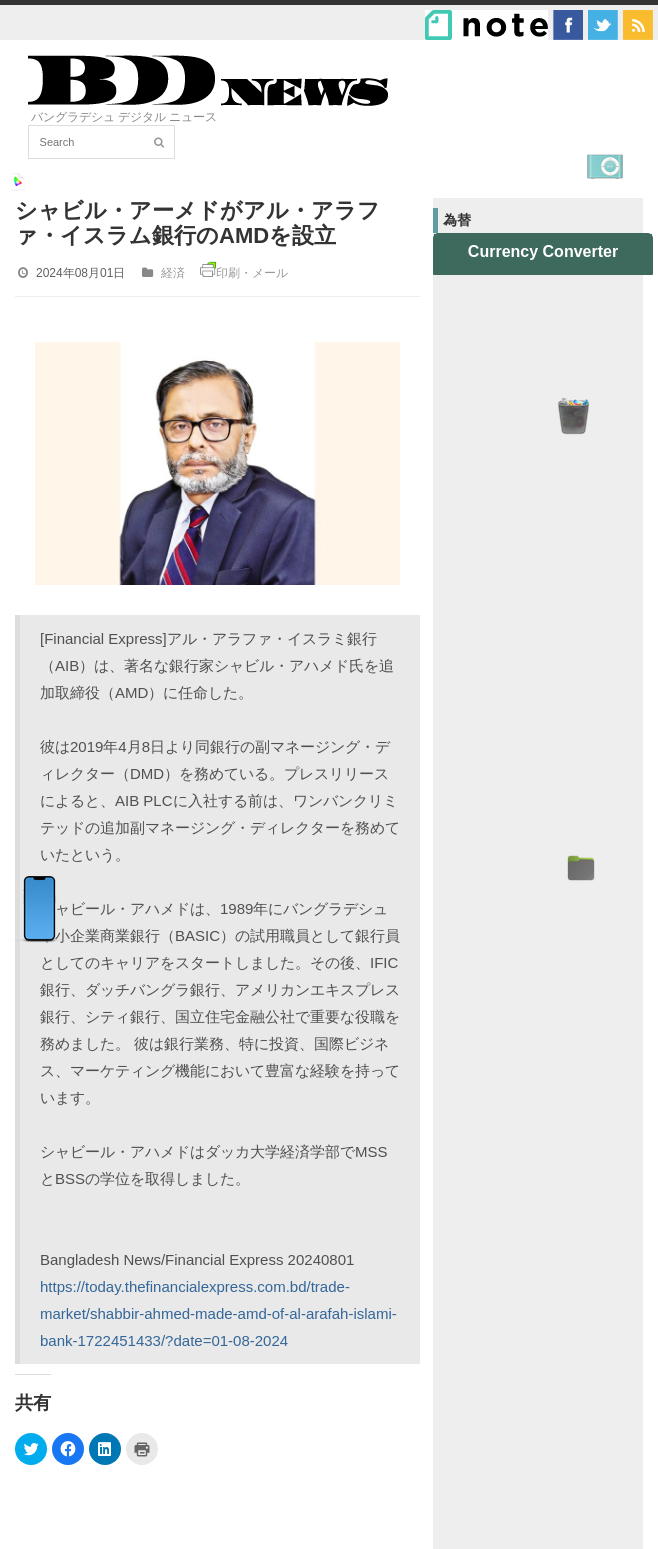  I want to click on open file folder, so click(581, 868).